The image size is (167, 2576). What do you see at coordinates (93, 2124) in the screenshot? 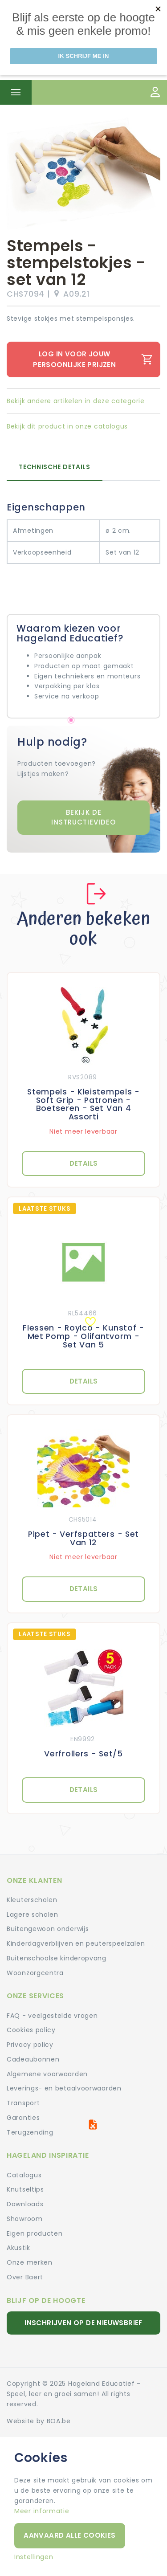
I see `cut or trim a document` at bounding box center [93, 2124].